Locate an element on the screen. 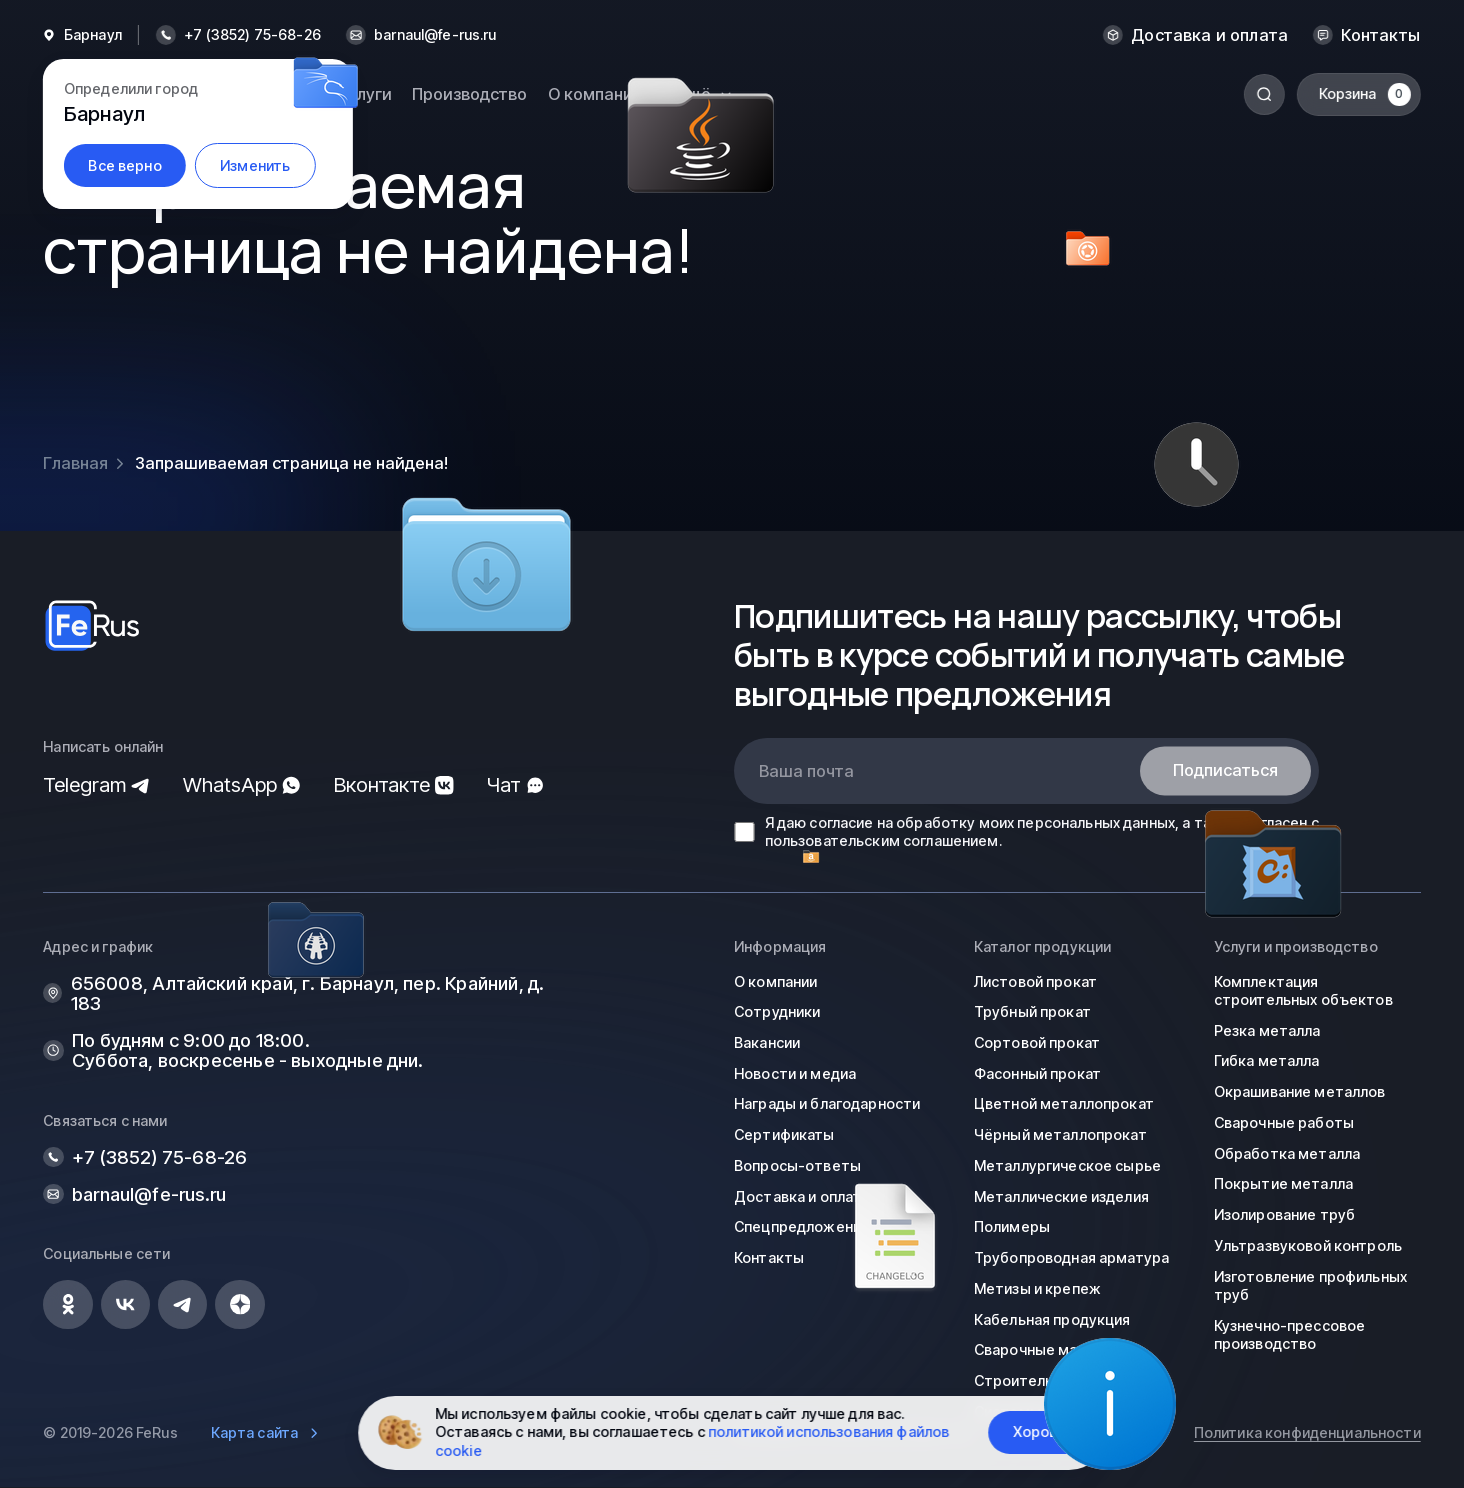  open downloads folder is located at coordinates (486, 564).